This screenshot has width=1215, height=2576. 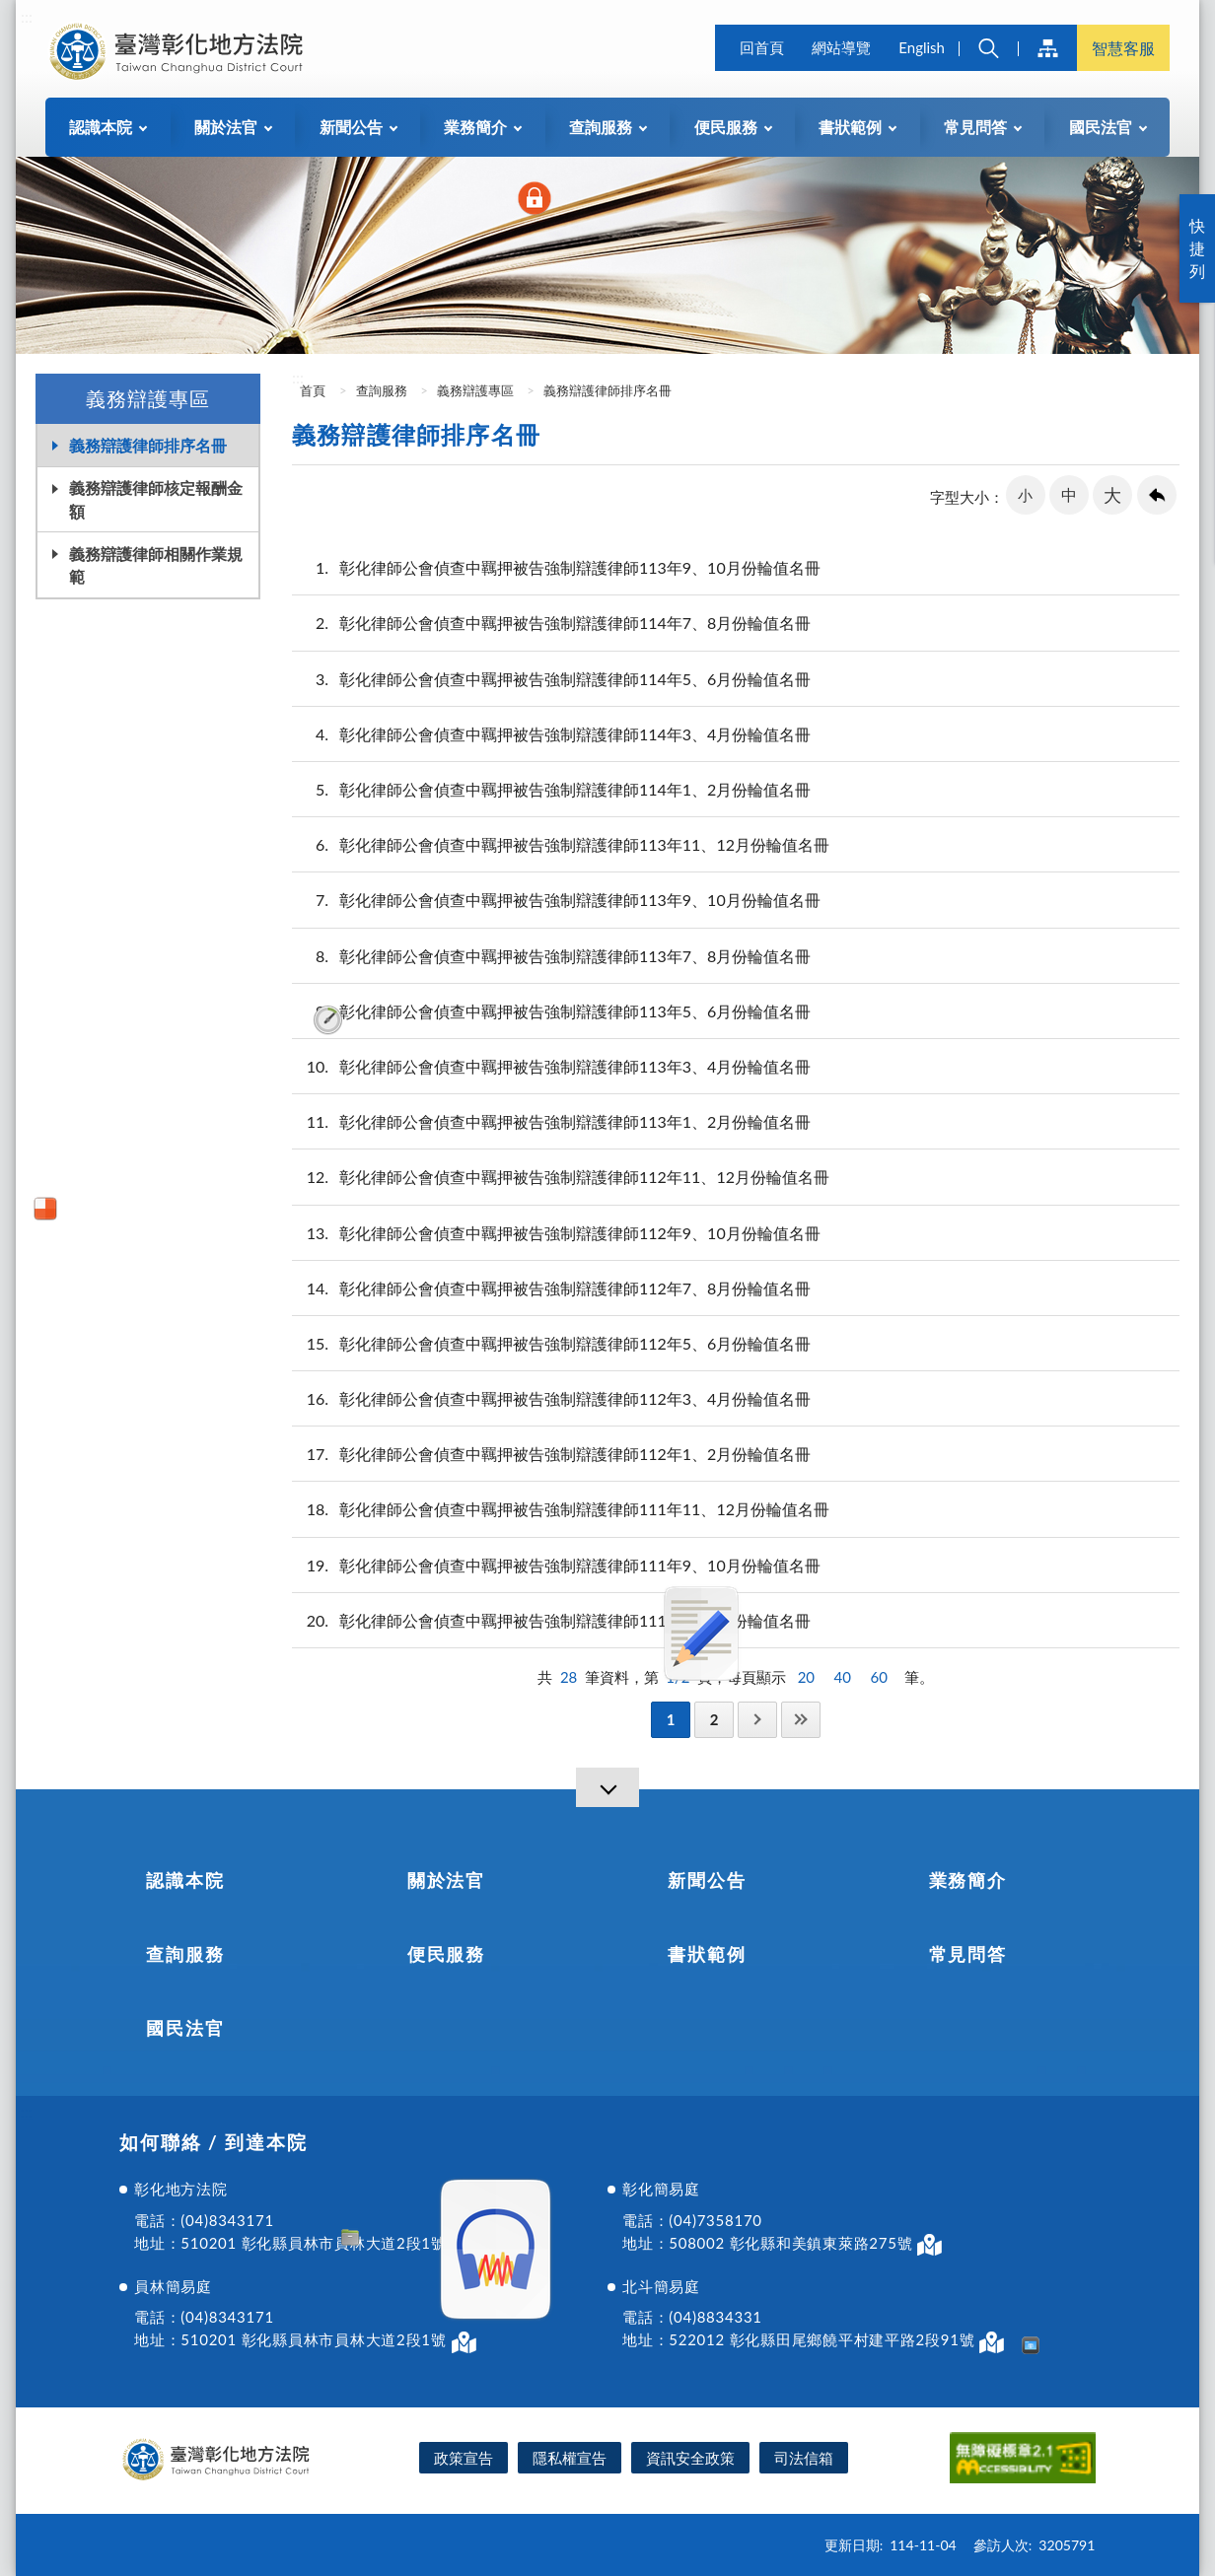 What do you see at coordinates (535, 198) in the screenshot?
I see `lock the screen` at bounding box center [535, 198].